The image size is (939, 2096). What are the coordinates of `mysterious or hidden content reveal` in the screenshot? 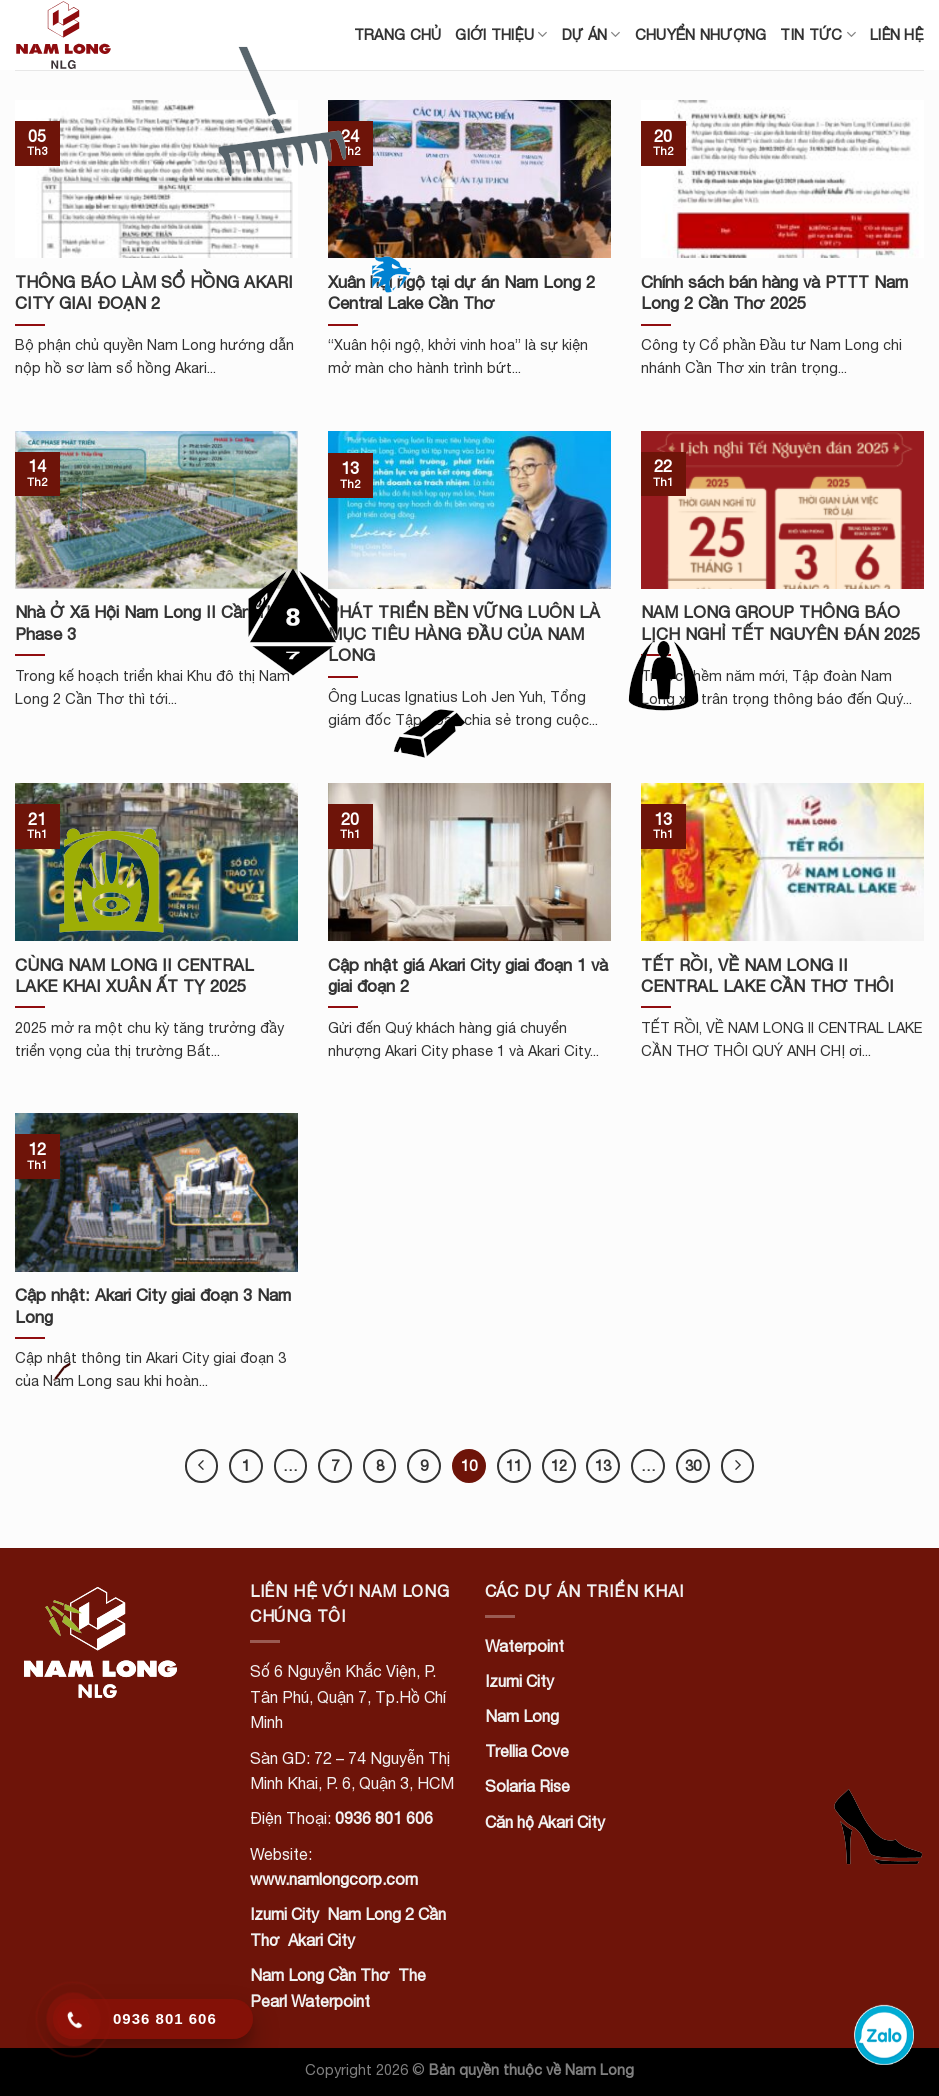 It's located at (111, 880).